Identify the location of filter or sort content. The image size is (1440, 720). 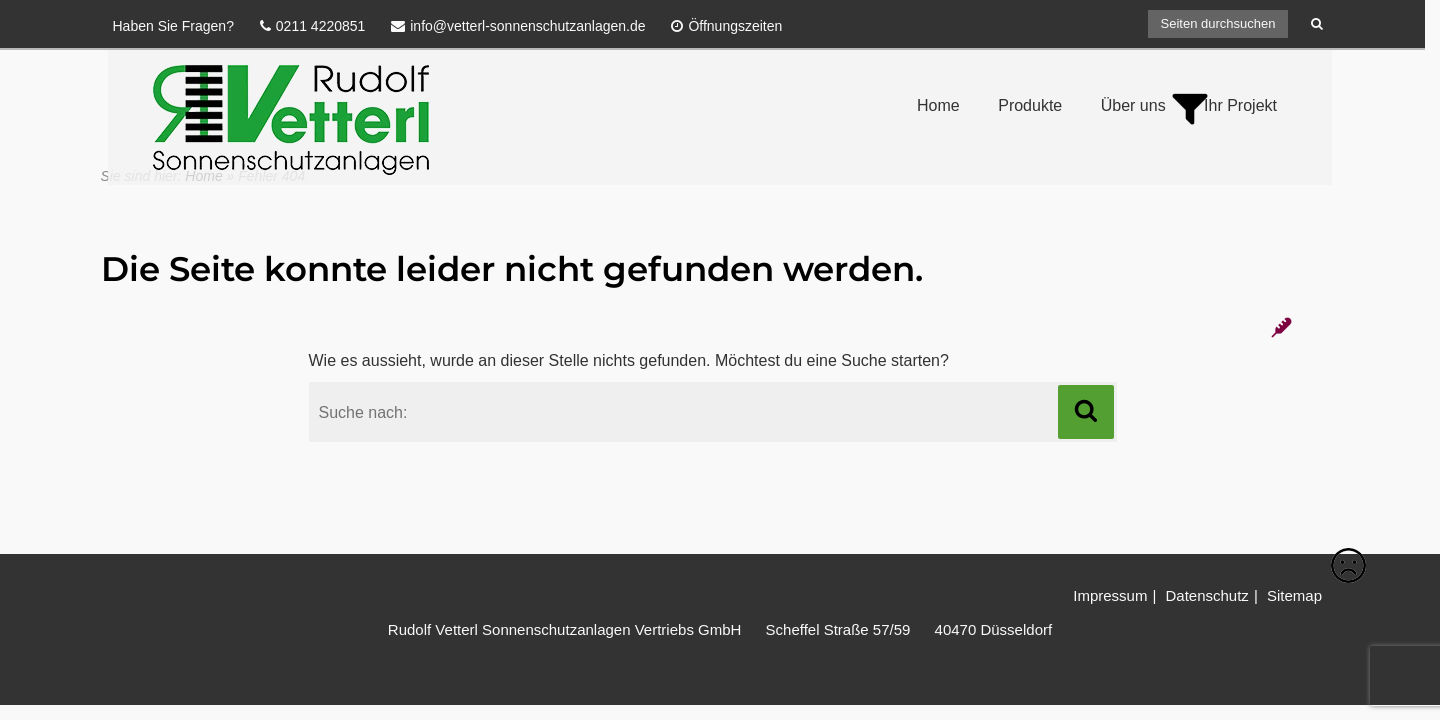
(1190, 107).